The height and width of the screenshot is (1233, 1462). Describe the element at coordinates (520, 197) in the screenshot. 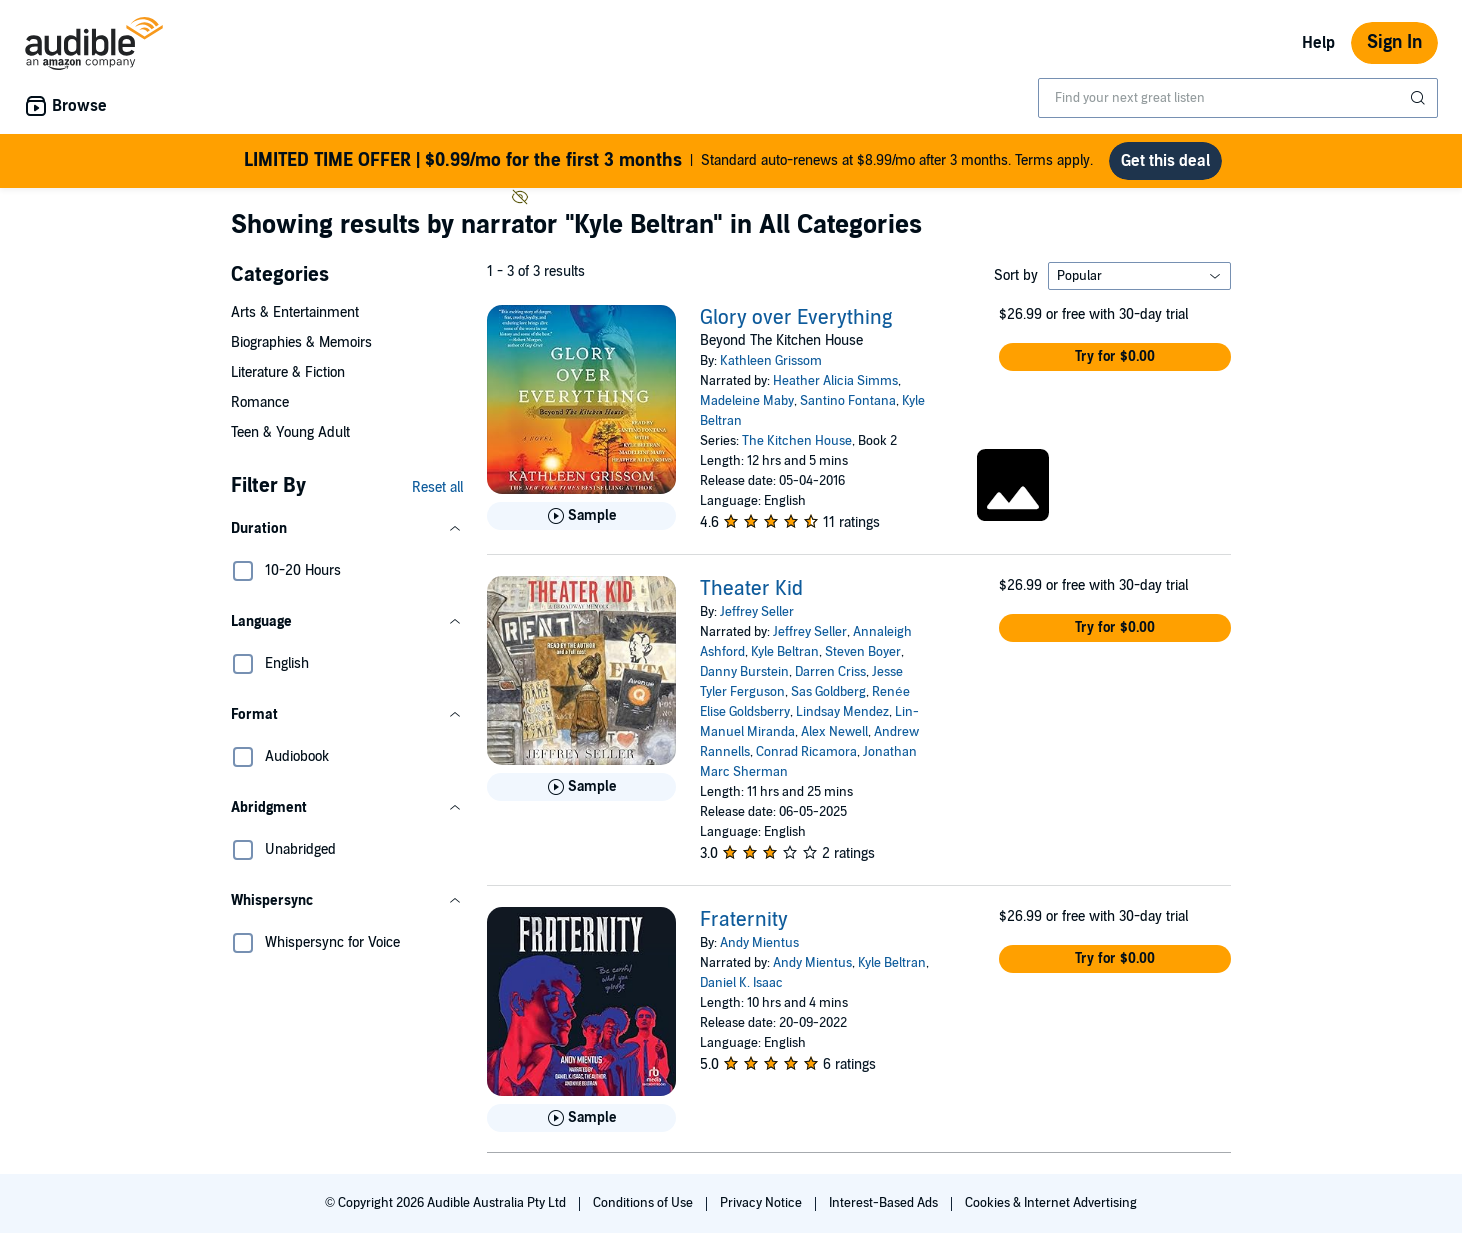

I see `hide password or sensitive content` at that location.